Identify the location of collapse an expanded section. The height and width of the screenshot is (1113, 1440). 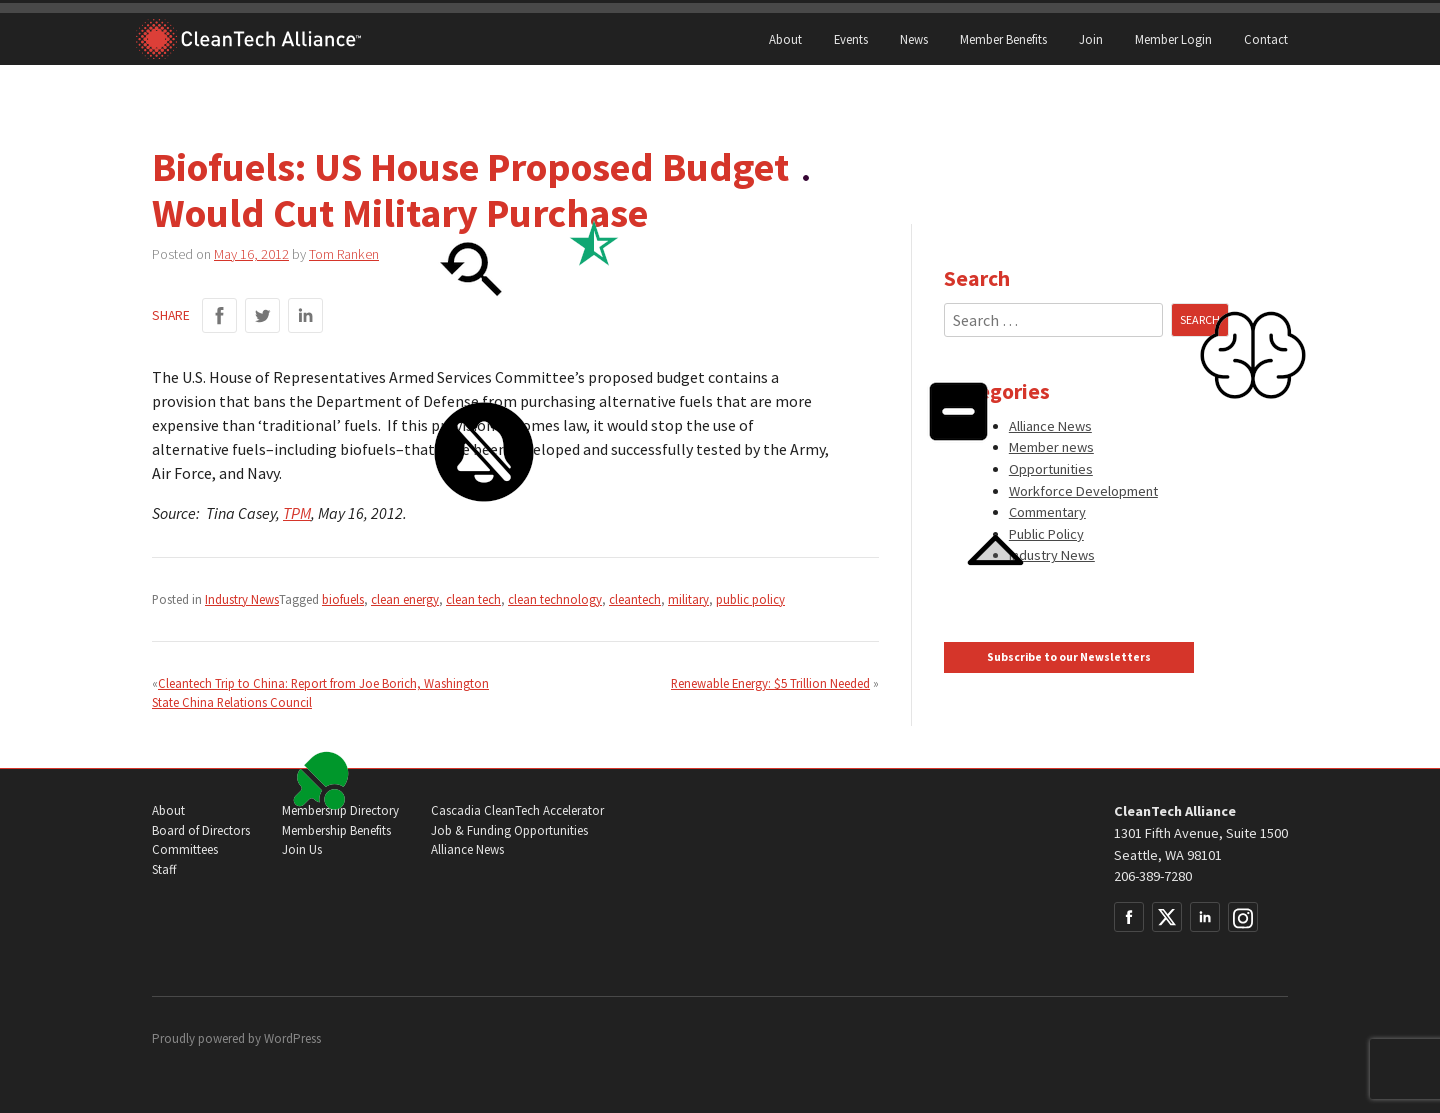
(995, 552).